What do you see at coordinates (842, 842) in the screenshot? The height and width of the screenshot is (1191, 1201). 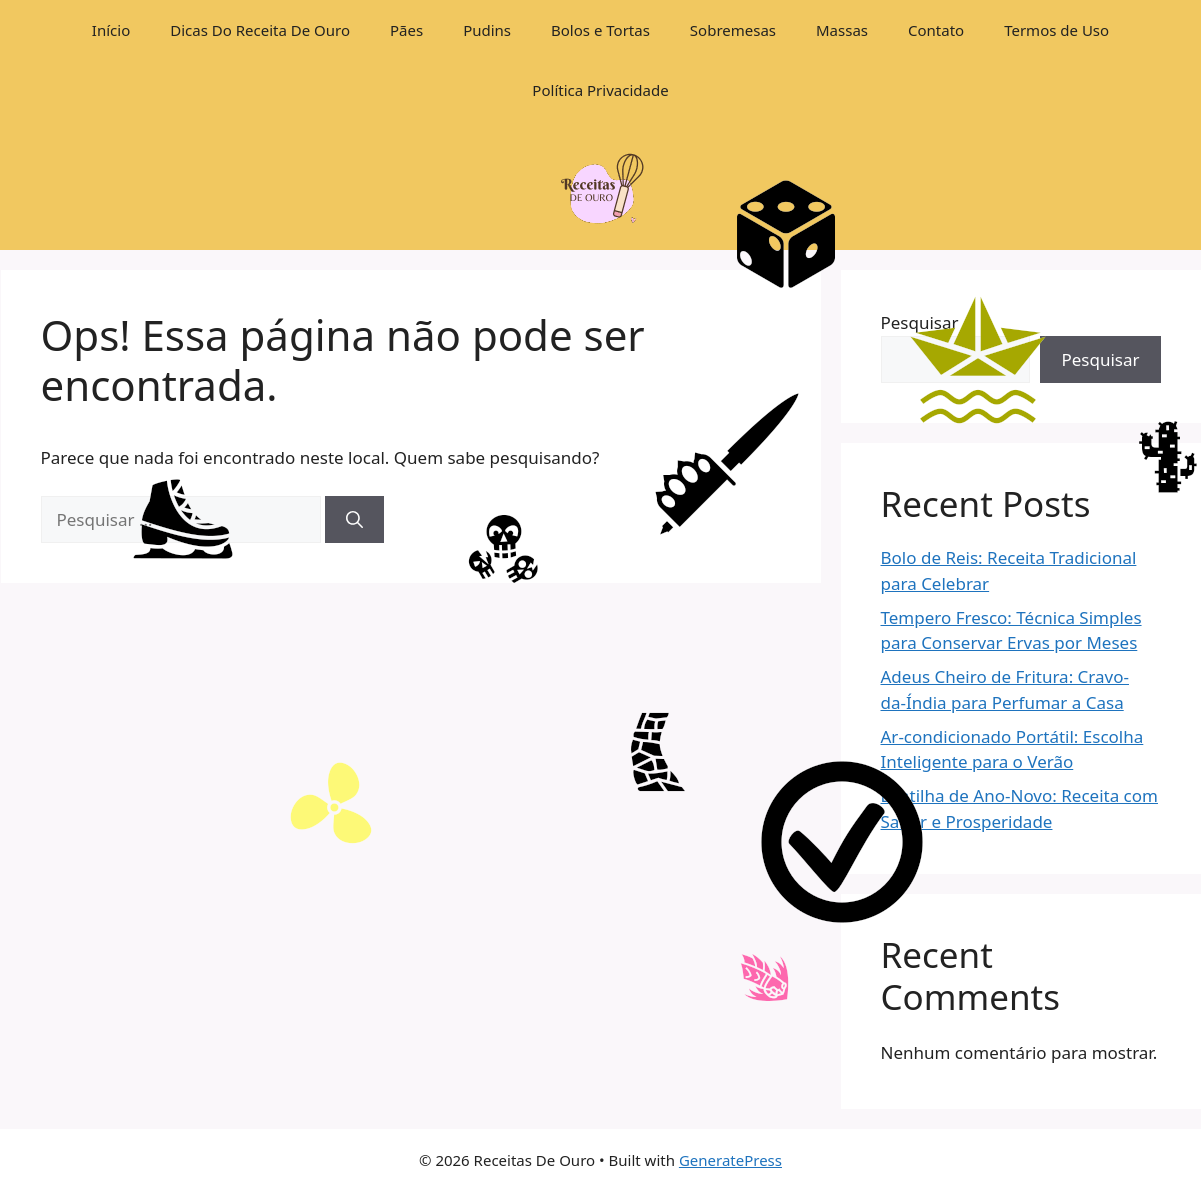 I see `indicates a confirmed or completed action` at bounding box center [842, 842].